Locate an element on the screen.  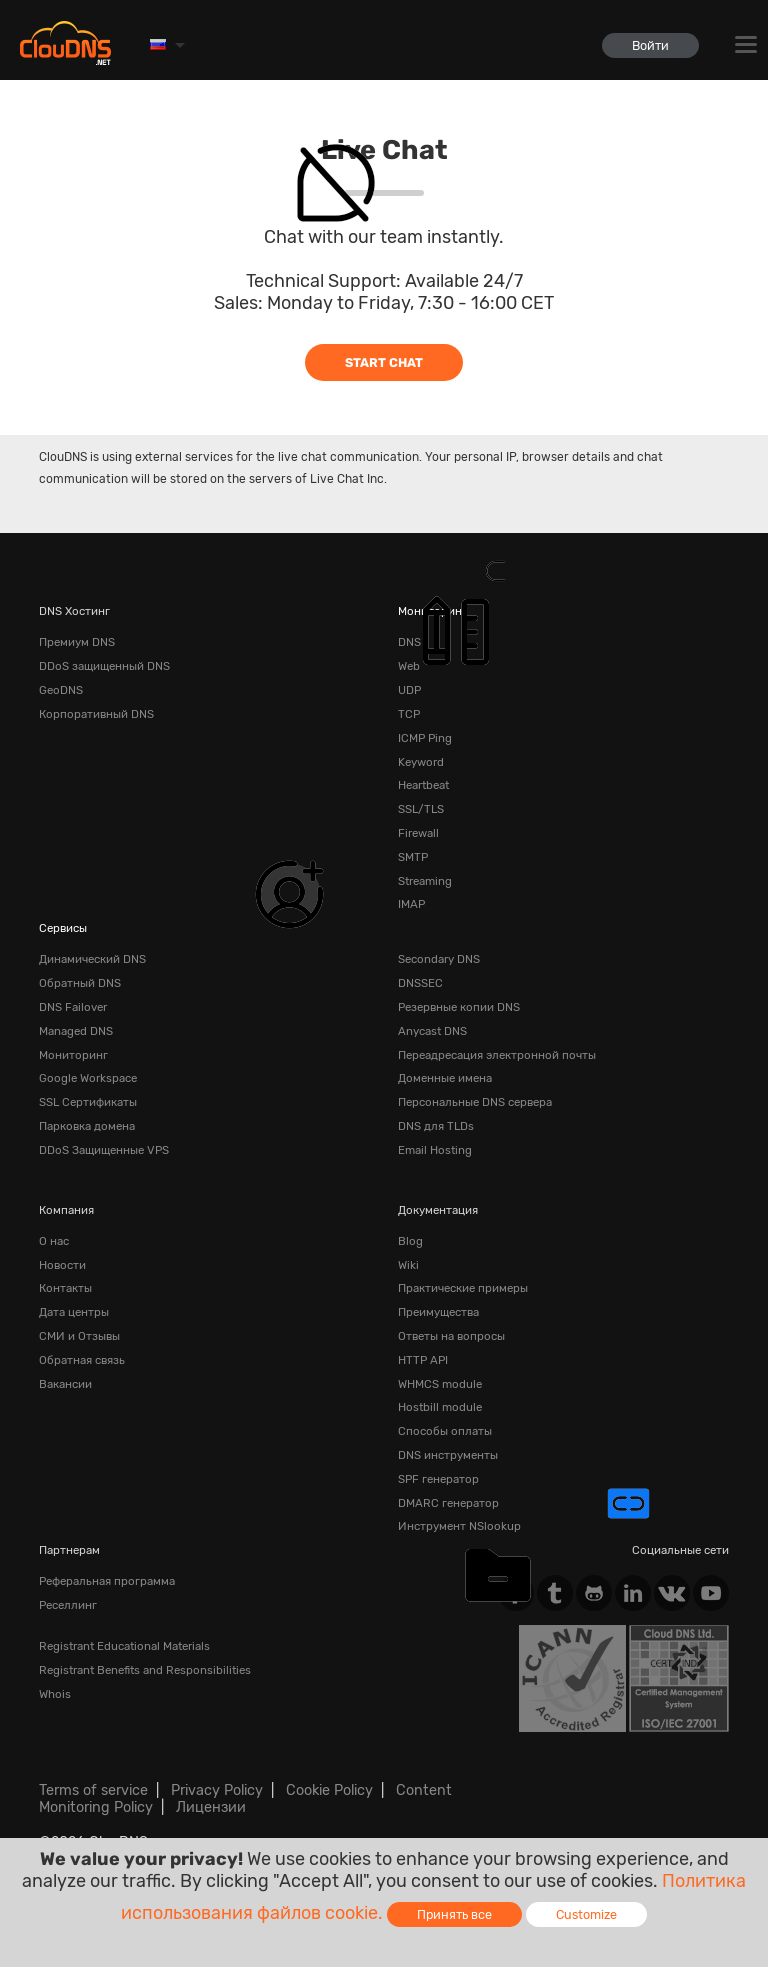
add a new user or contact is located at coordinates (289, 894).